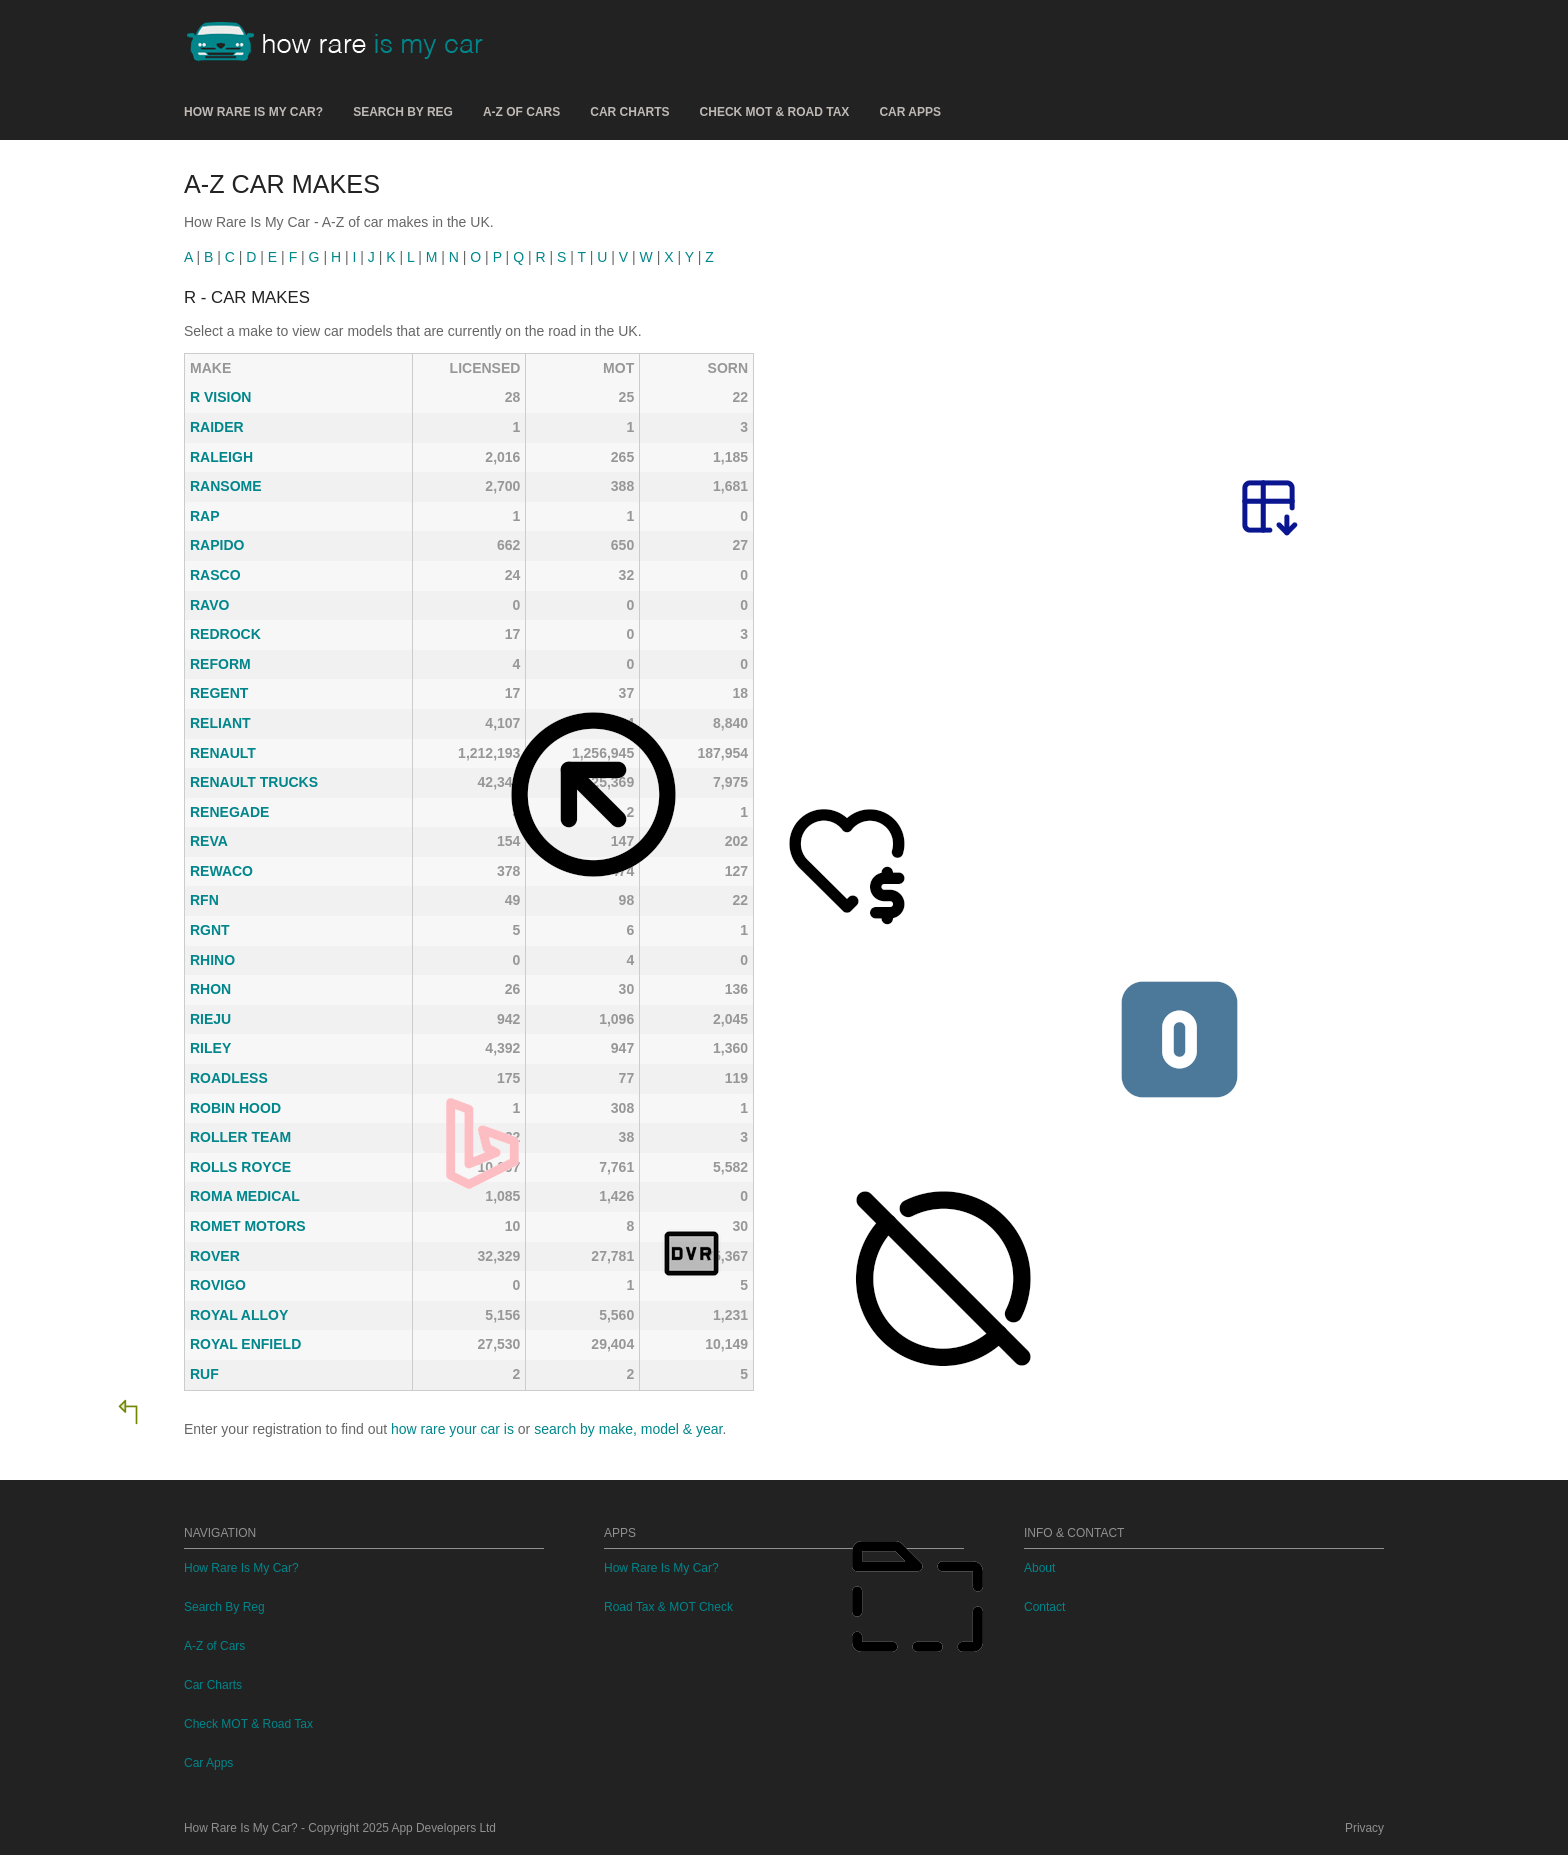  I want to click on navigate back to previous screen, so click(593, 794).